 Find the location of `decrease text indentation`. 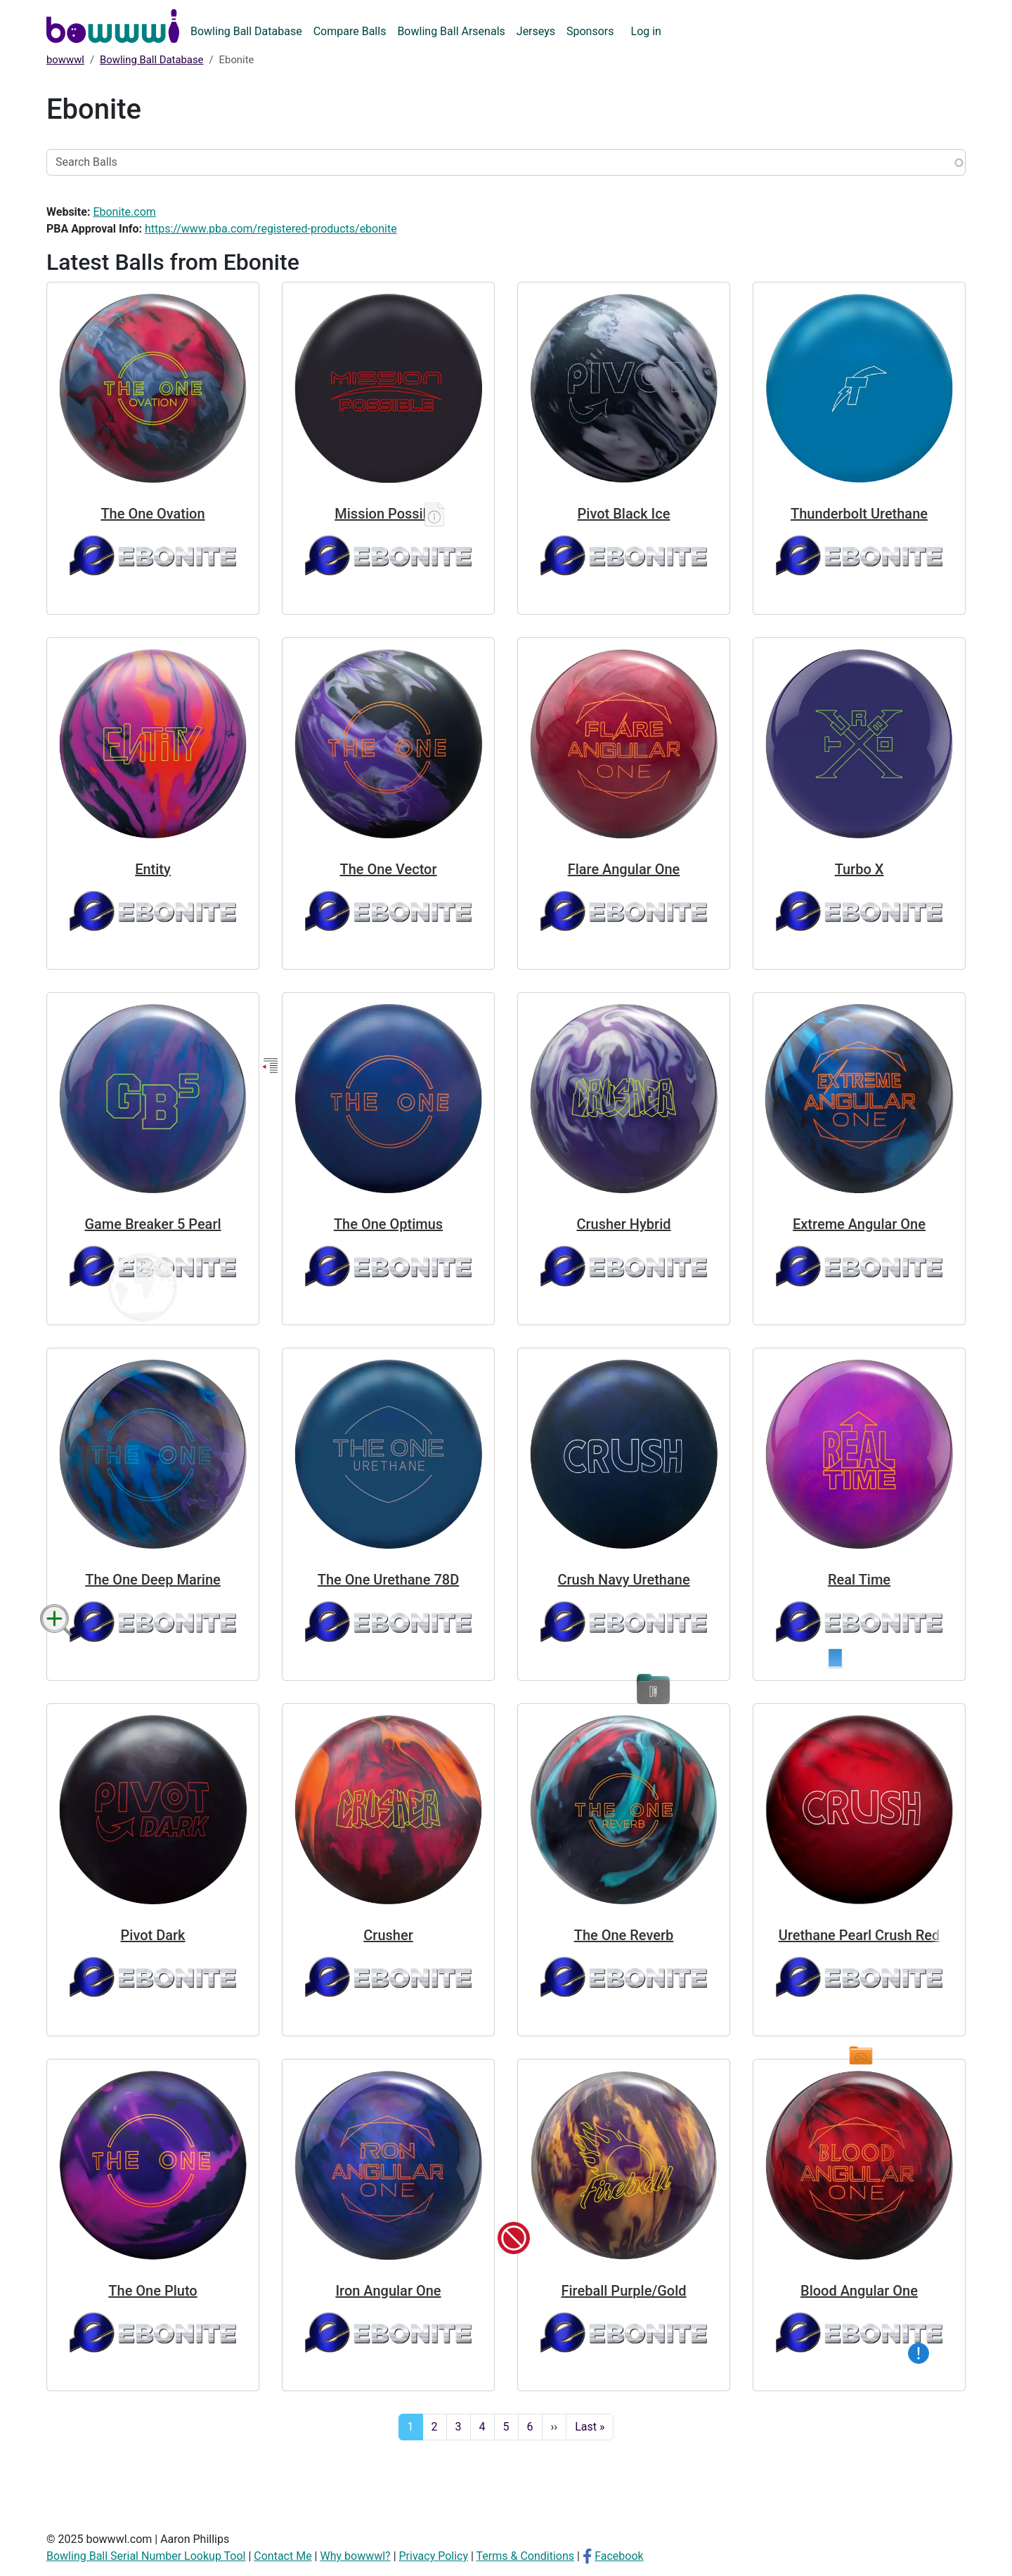

decrease text indentation is located at coordinates (270, 1066).